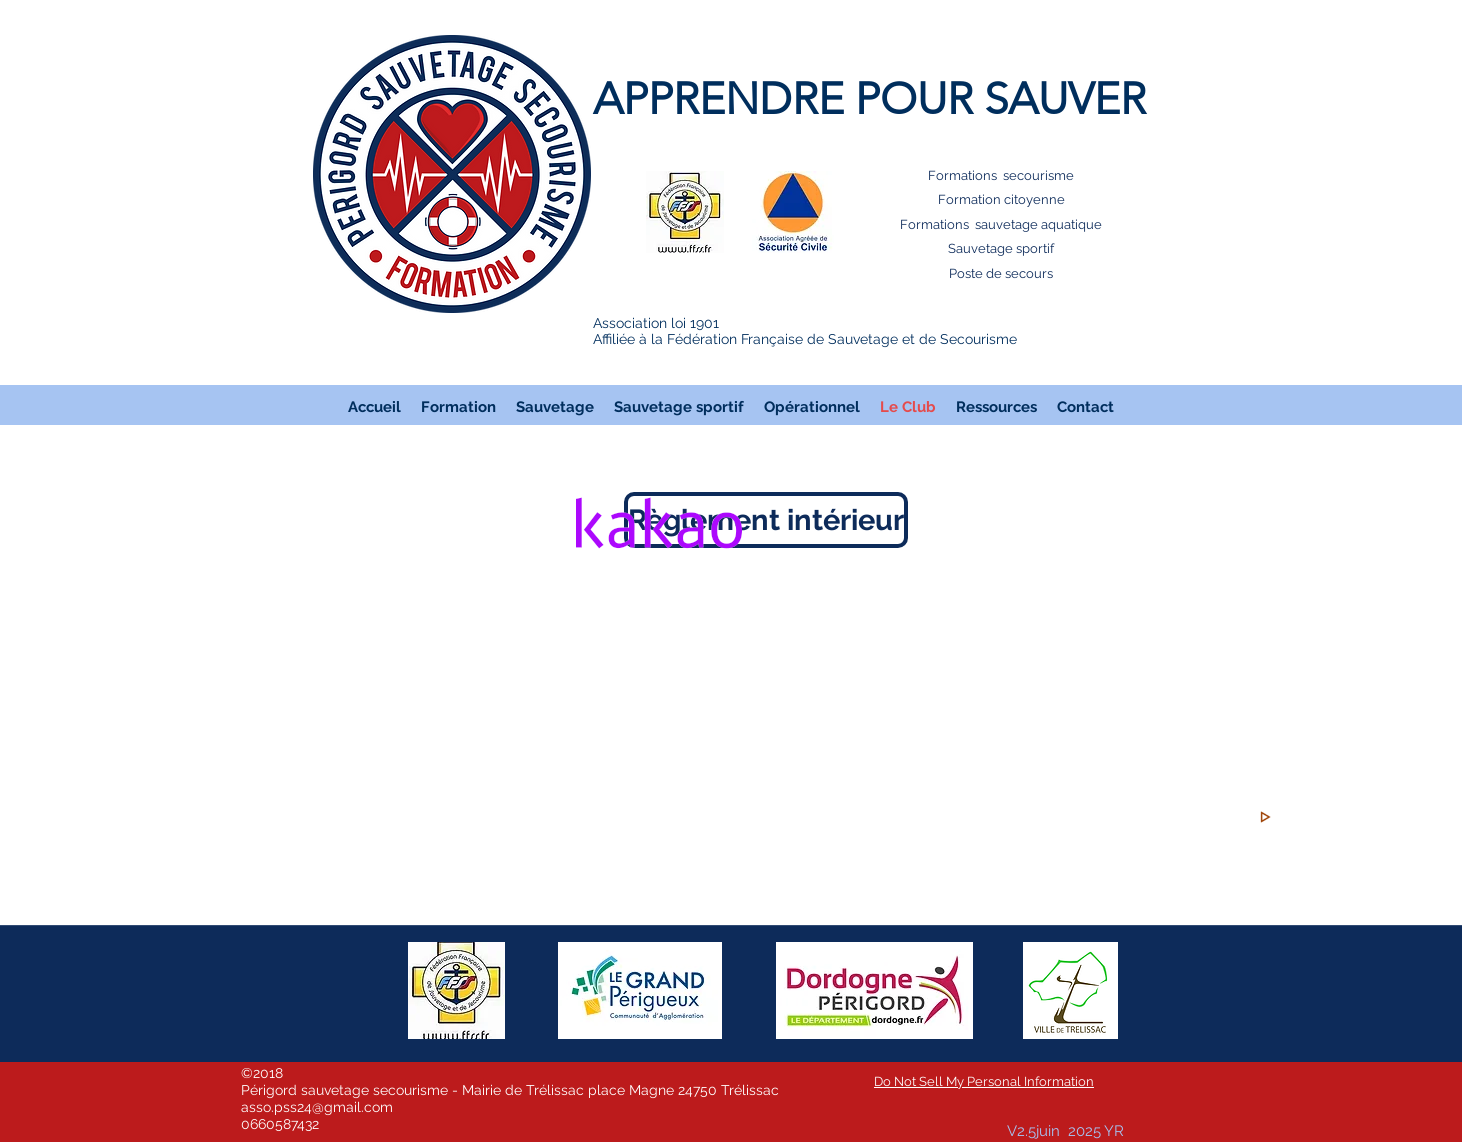 Image resolution: width=1462 pixels, height=1142 pixels. What do you see at coordinates (659, 523) in the screenshot?
I see `open Kakao messaging app` at bounding box center [659, 523].